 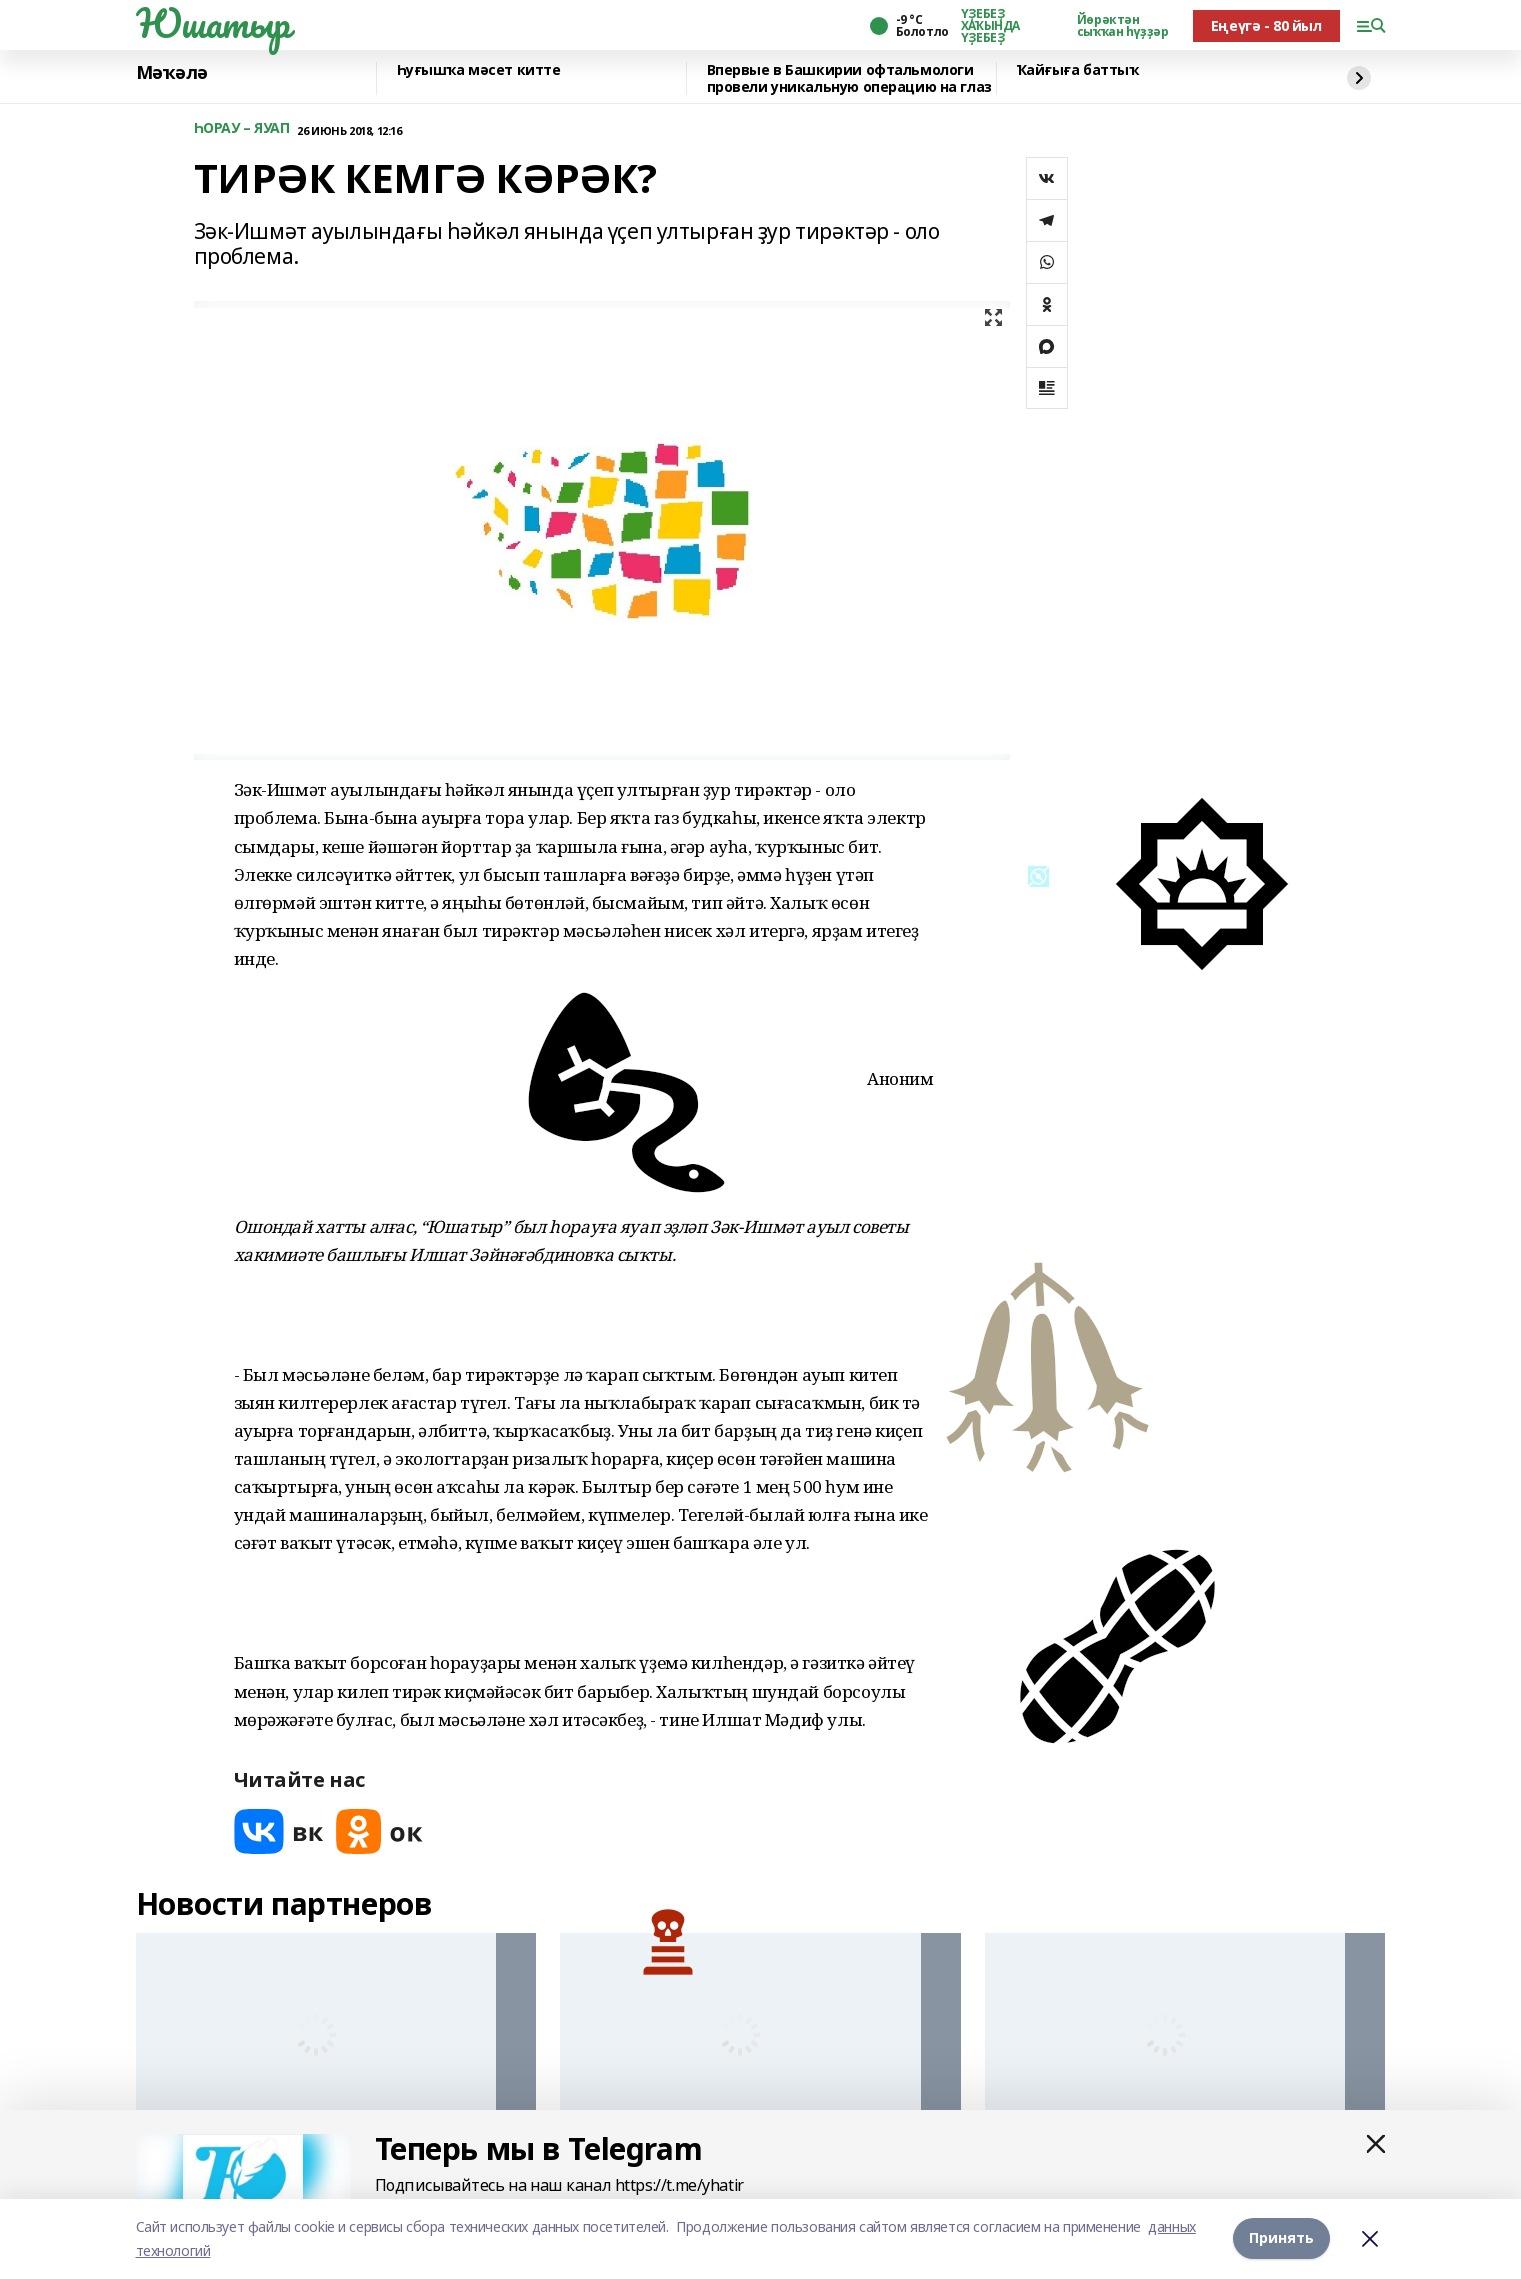 What do you see at coordinates (1047, 1367) in the screenshot?
I see `cantua flower icon for botanical or nature-themed game element` at bounding box center [1047, 1367].